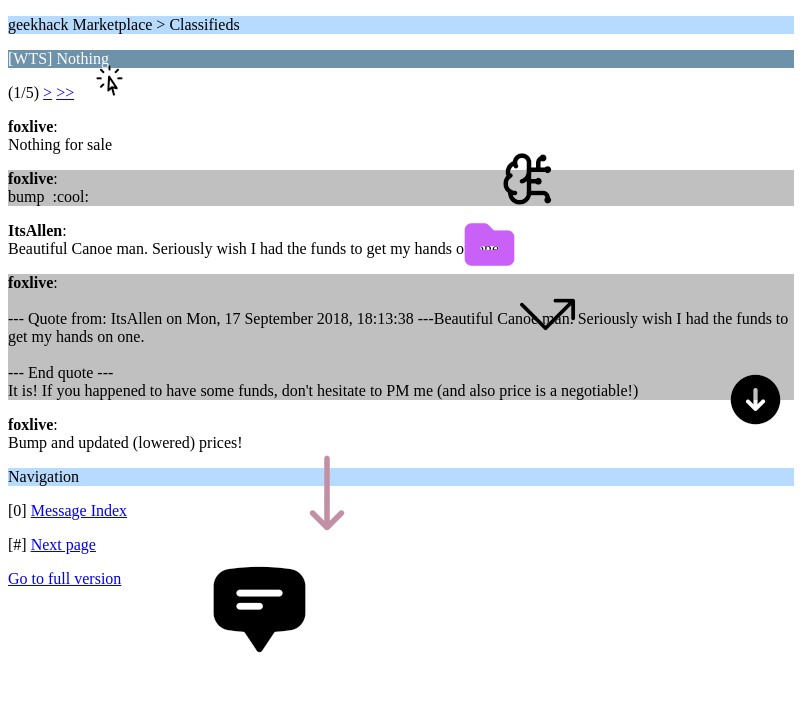 This screenshot has width=802, height=720. I want to click on reply to a message, so click(547, 312).